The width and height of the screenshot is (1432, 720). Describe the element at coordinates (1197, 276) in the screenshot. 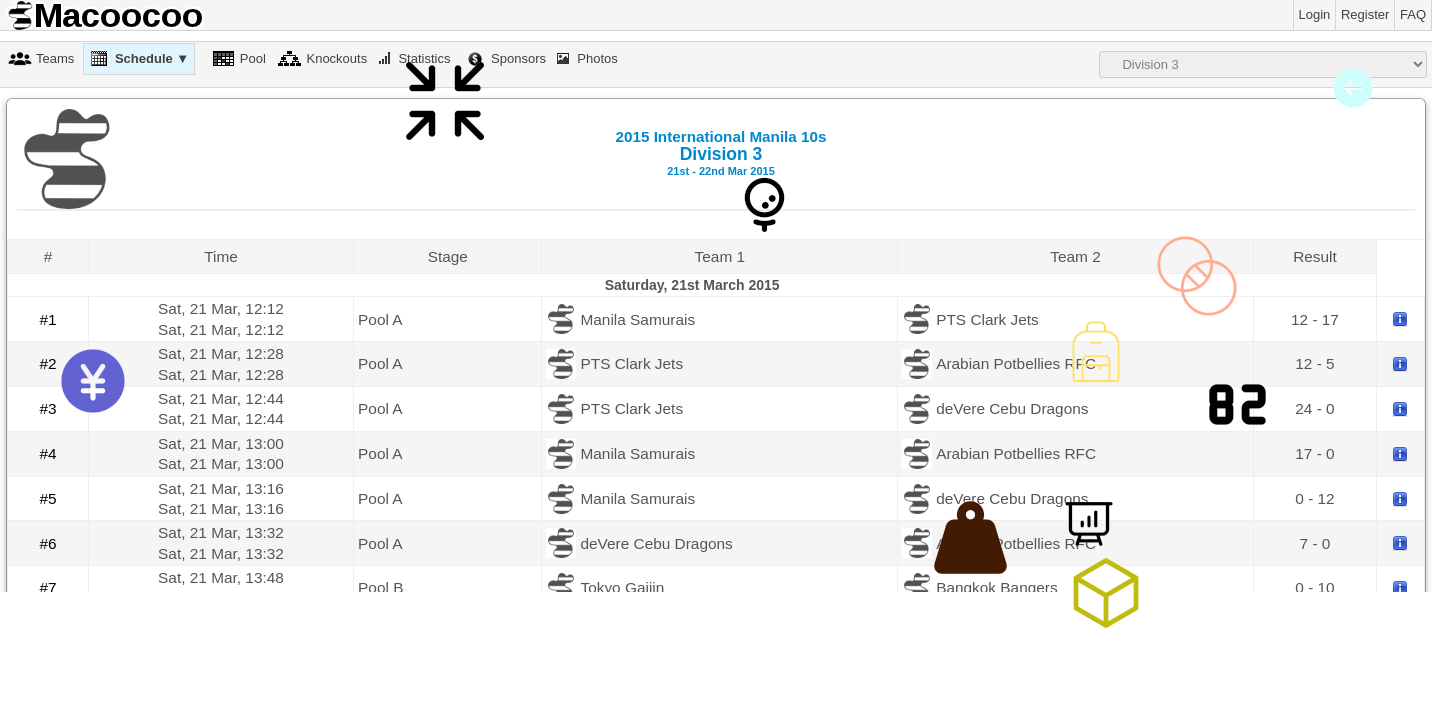

I see `apply intersect operation to selected shapes` at that location.